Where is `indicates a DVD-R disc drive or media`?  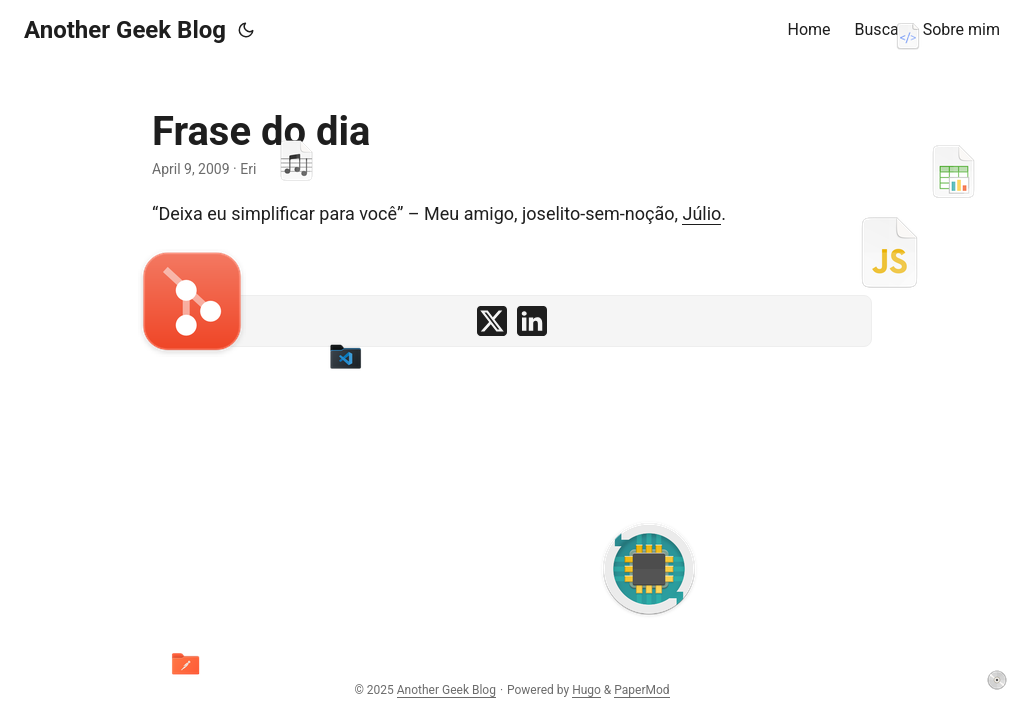
indicates a DVD-R disc drive or media is located at coordinates (997, 680).